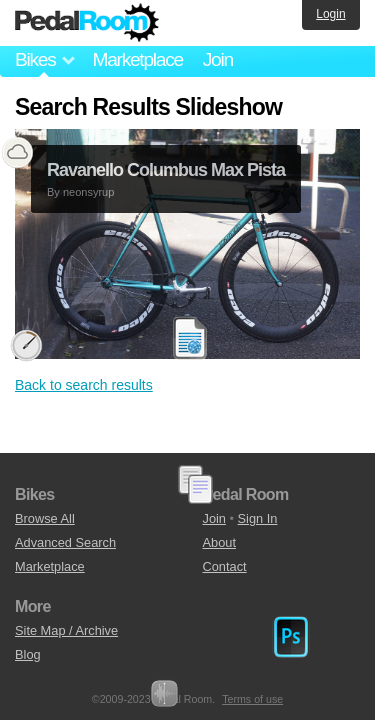  I want to click on copy selected content to clipboard, so click(195, 484).